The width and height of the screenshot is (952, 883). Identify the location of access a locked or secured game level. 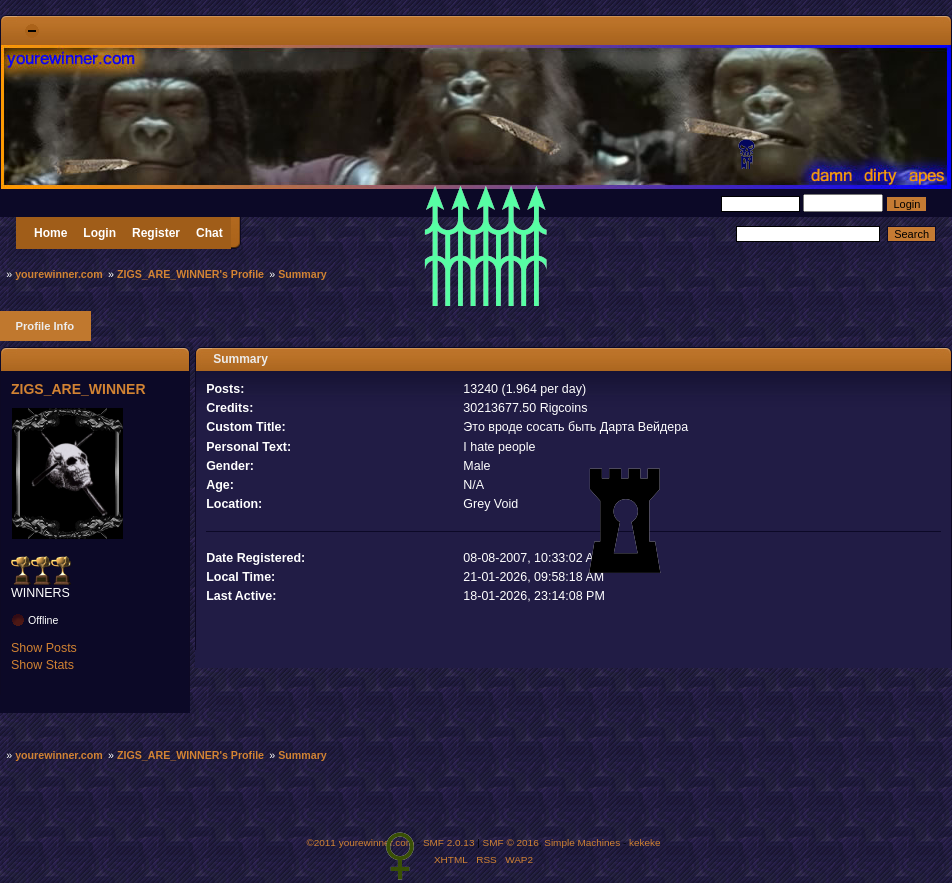
(624, 521).